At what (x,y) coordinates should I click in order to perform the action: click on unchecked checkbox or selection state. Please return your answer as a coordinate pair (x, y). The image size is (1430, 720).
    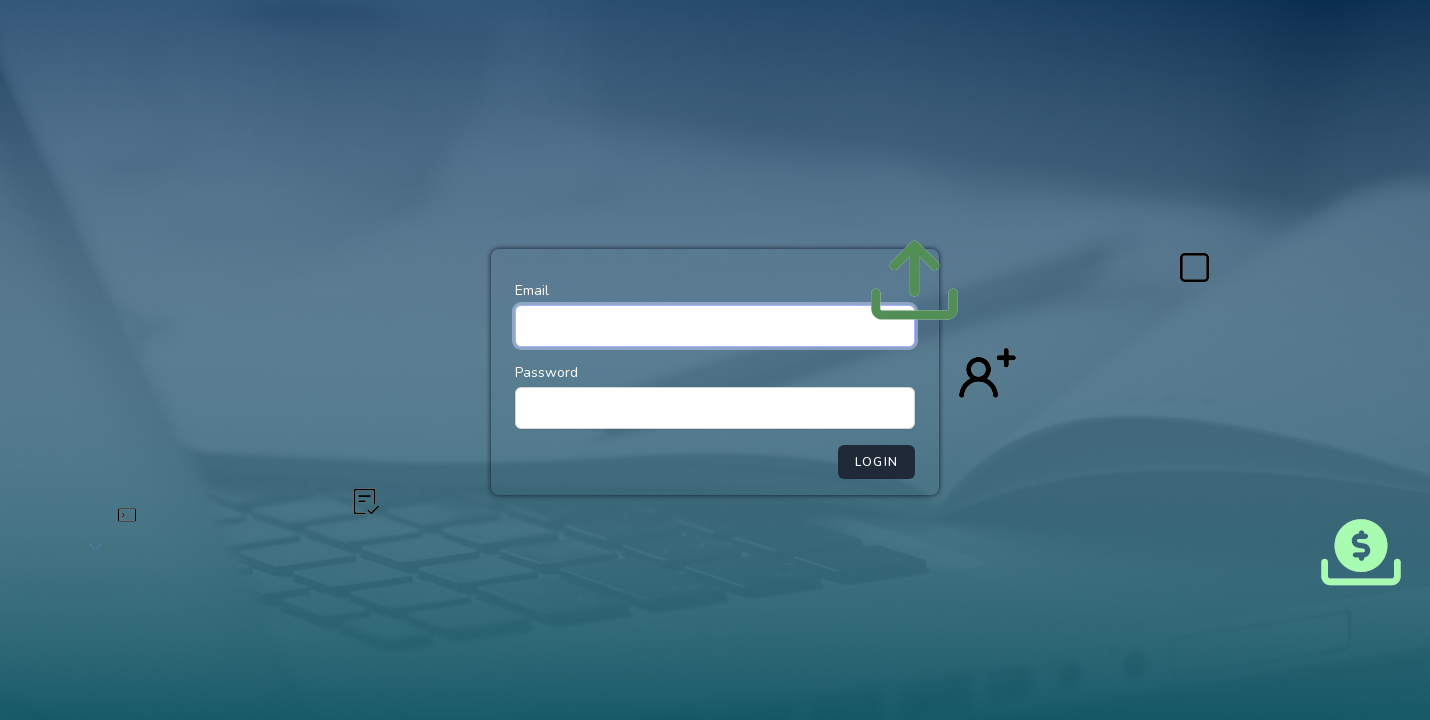
    Looking at the image, I should click on (1194, 267).